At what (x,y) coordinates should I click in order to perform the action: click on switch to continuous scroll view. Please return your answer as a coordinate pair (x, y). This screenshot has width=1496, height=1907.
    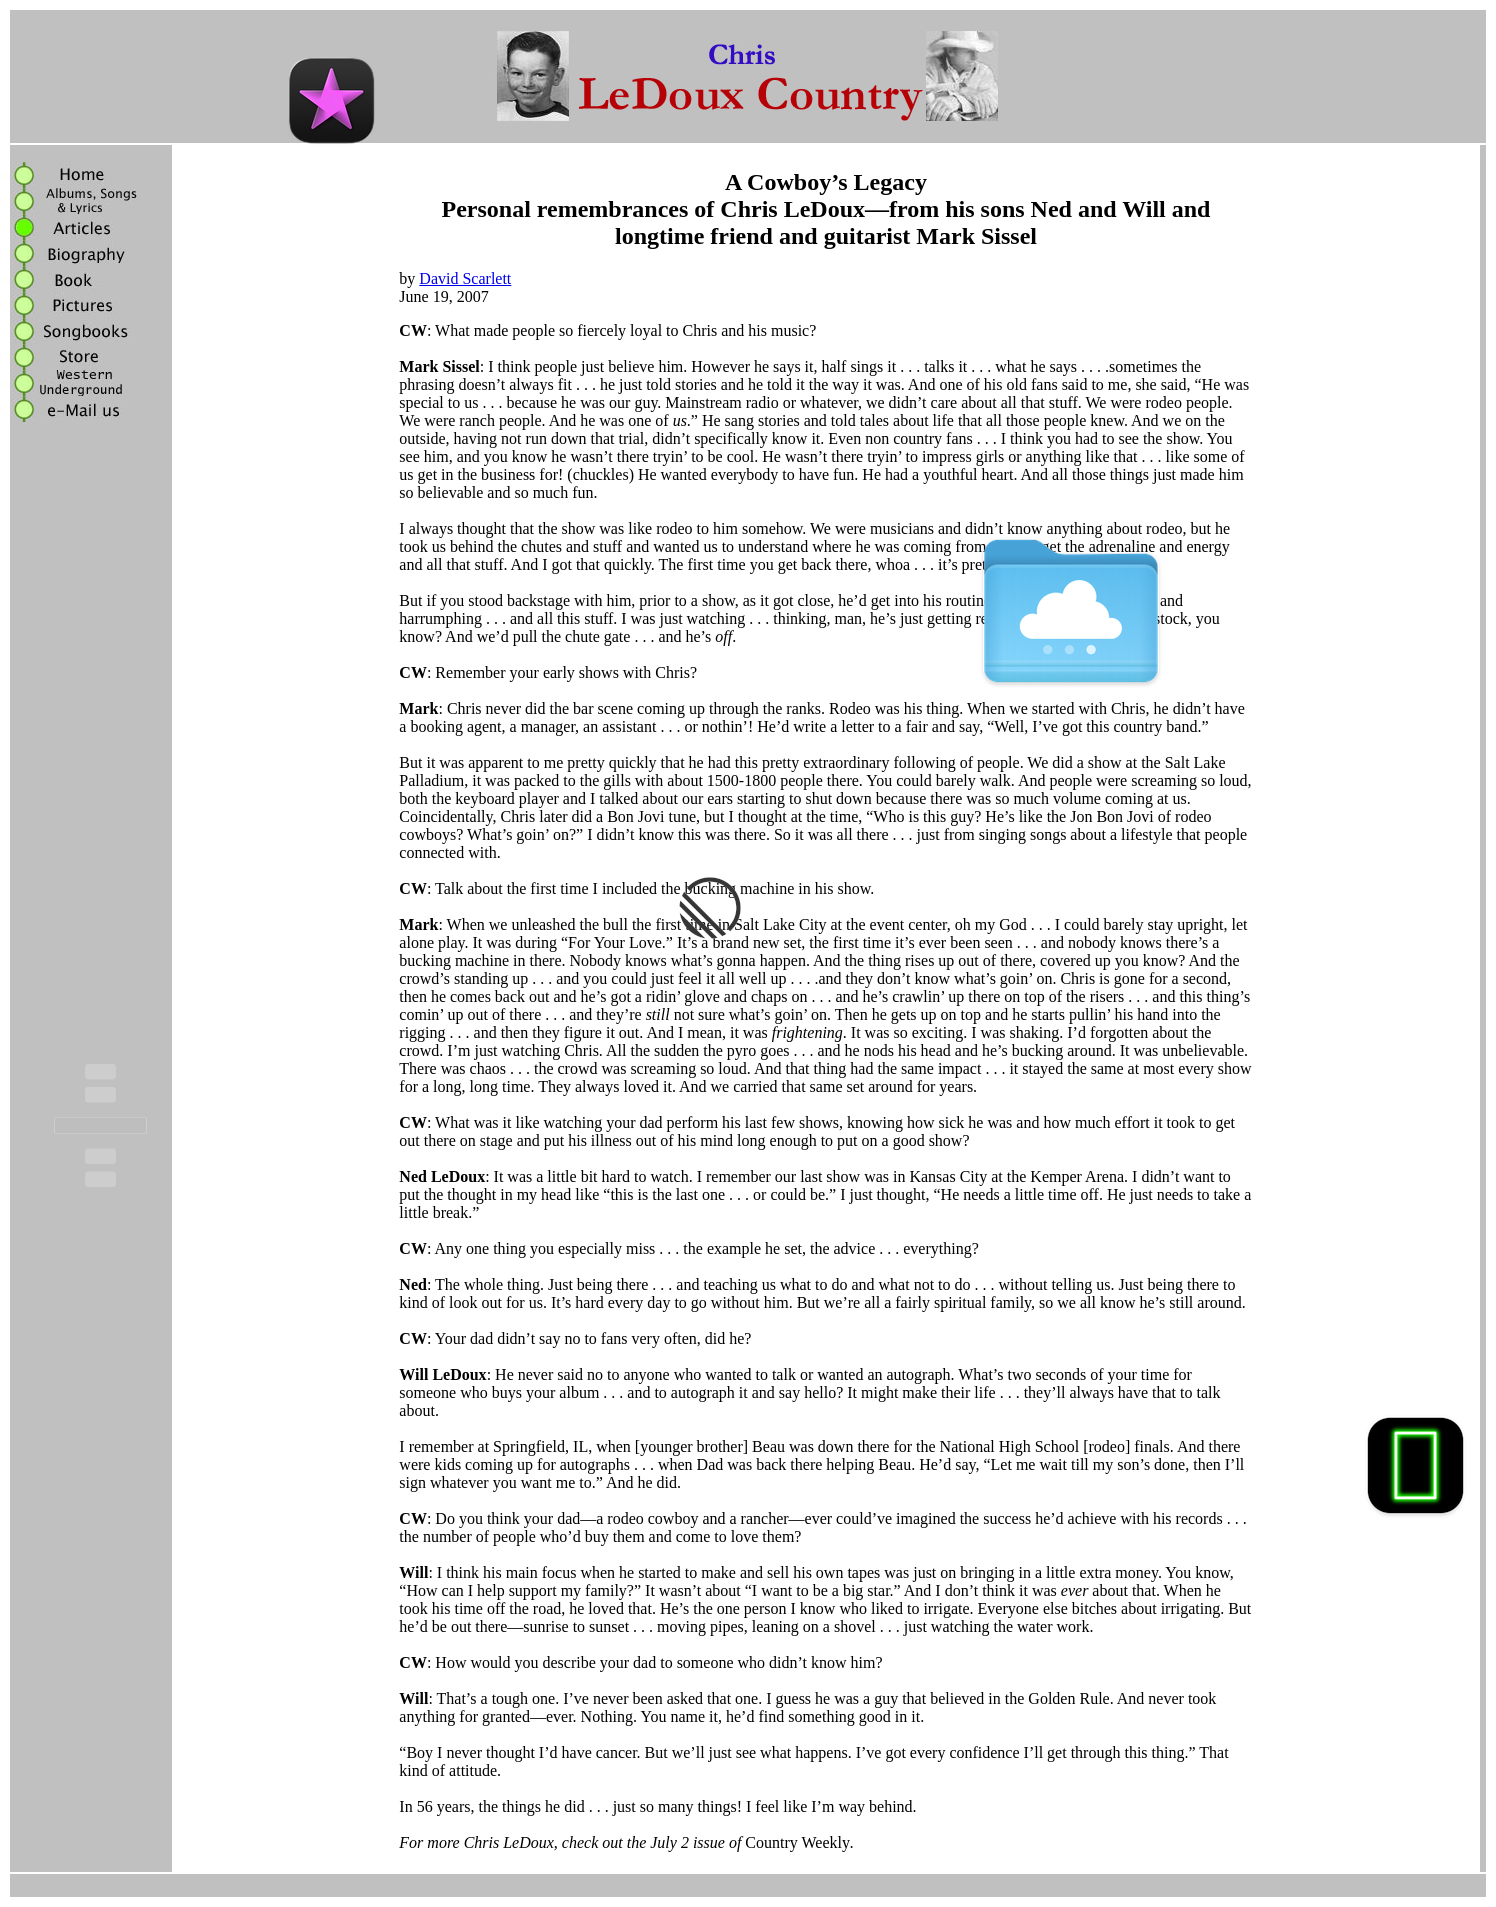
    Looking at the image, I should click on (100, 1125).